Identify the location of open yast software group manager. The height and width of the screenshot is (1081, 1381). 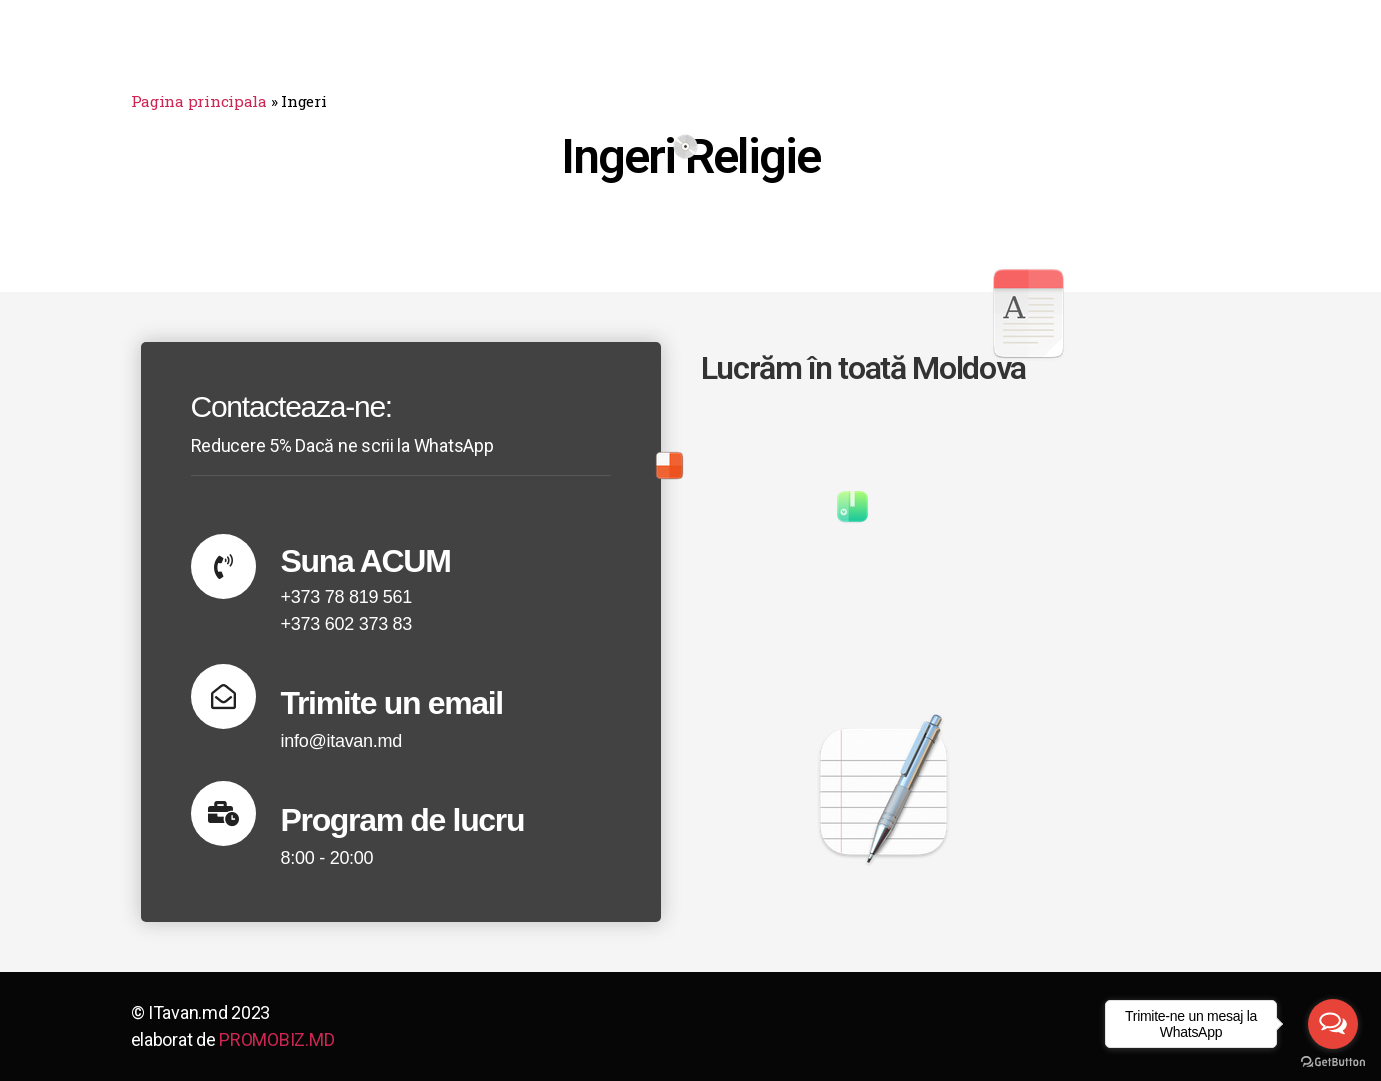
(852, 506).